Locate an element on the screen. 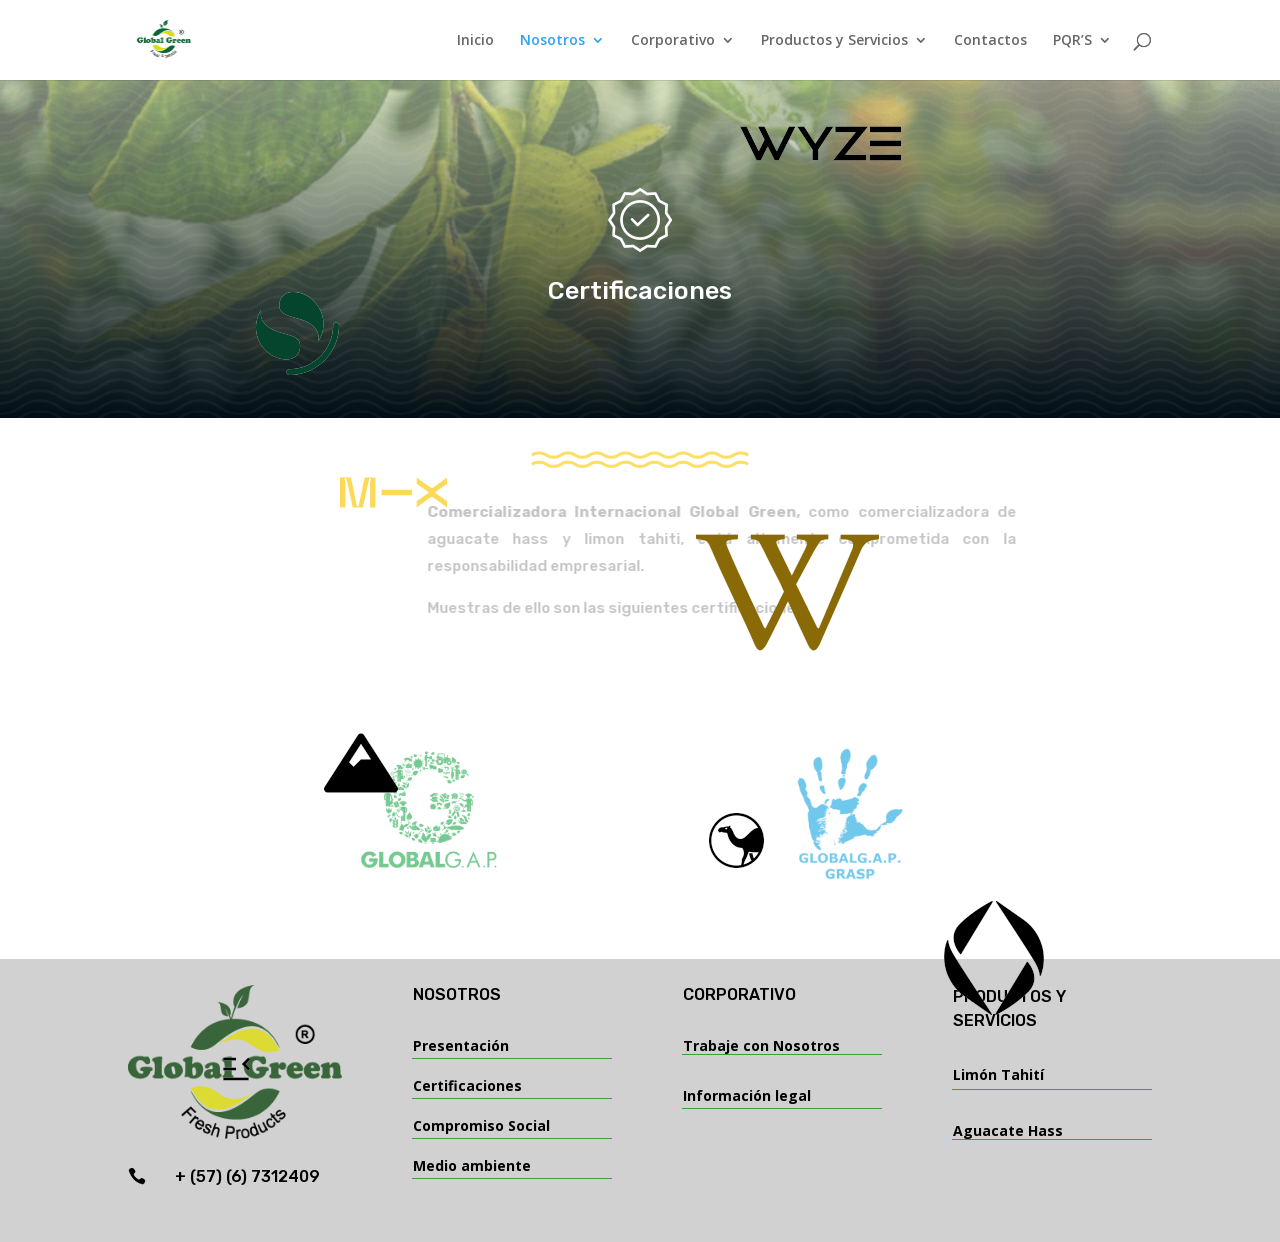 Image resolution: width=1280 pixels, height=1242 pixels. indicates Perl programming language is located at coordinates (736, 840).